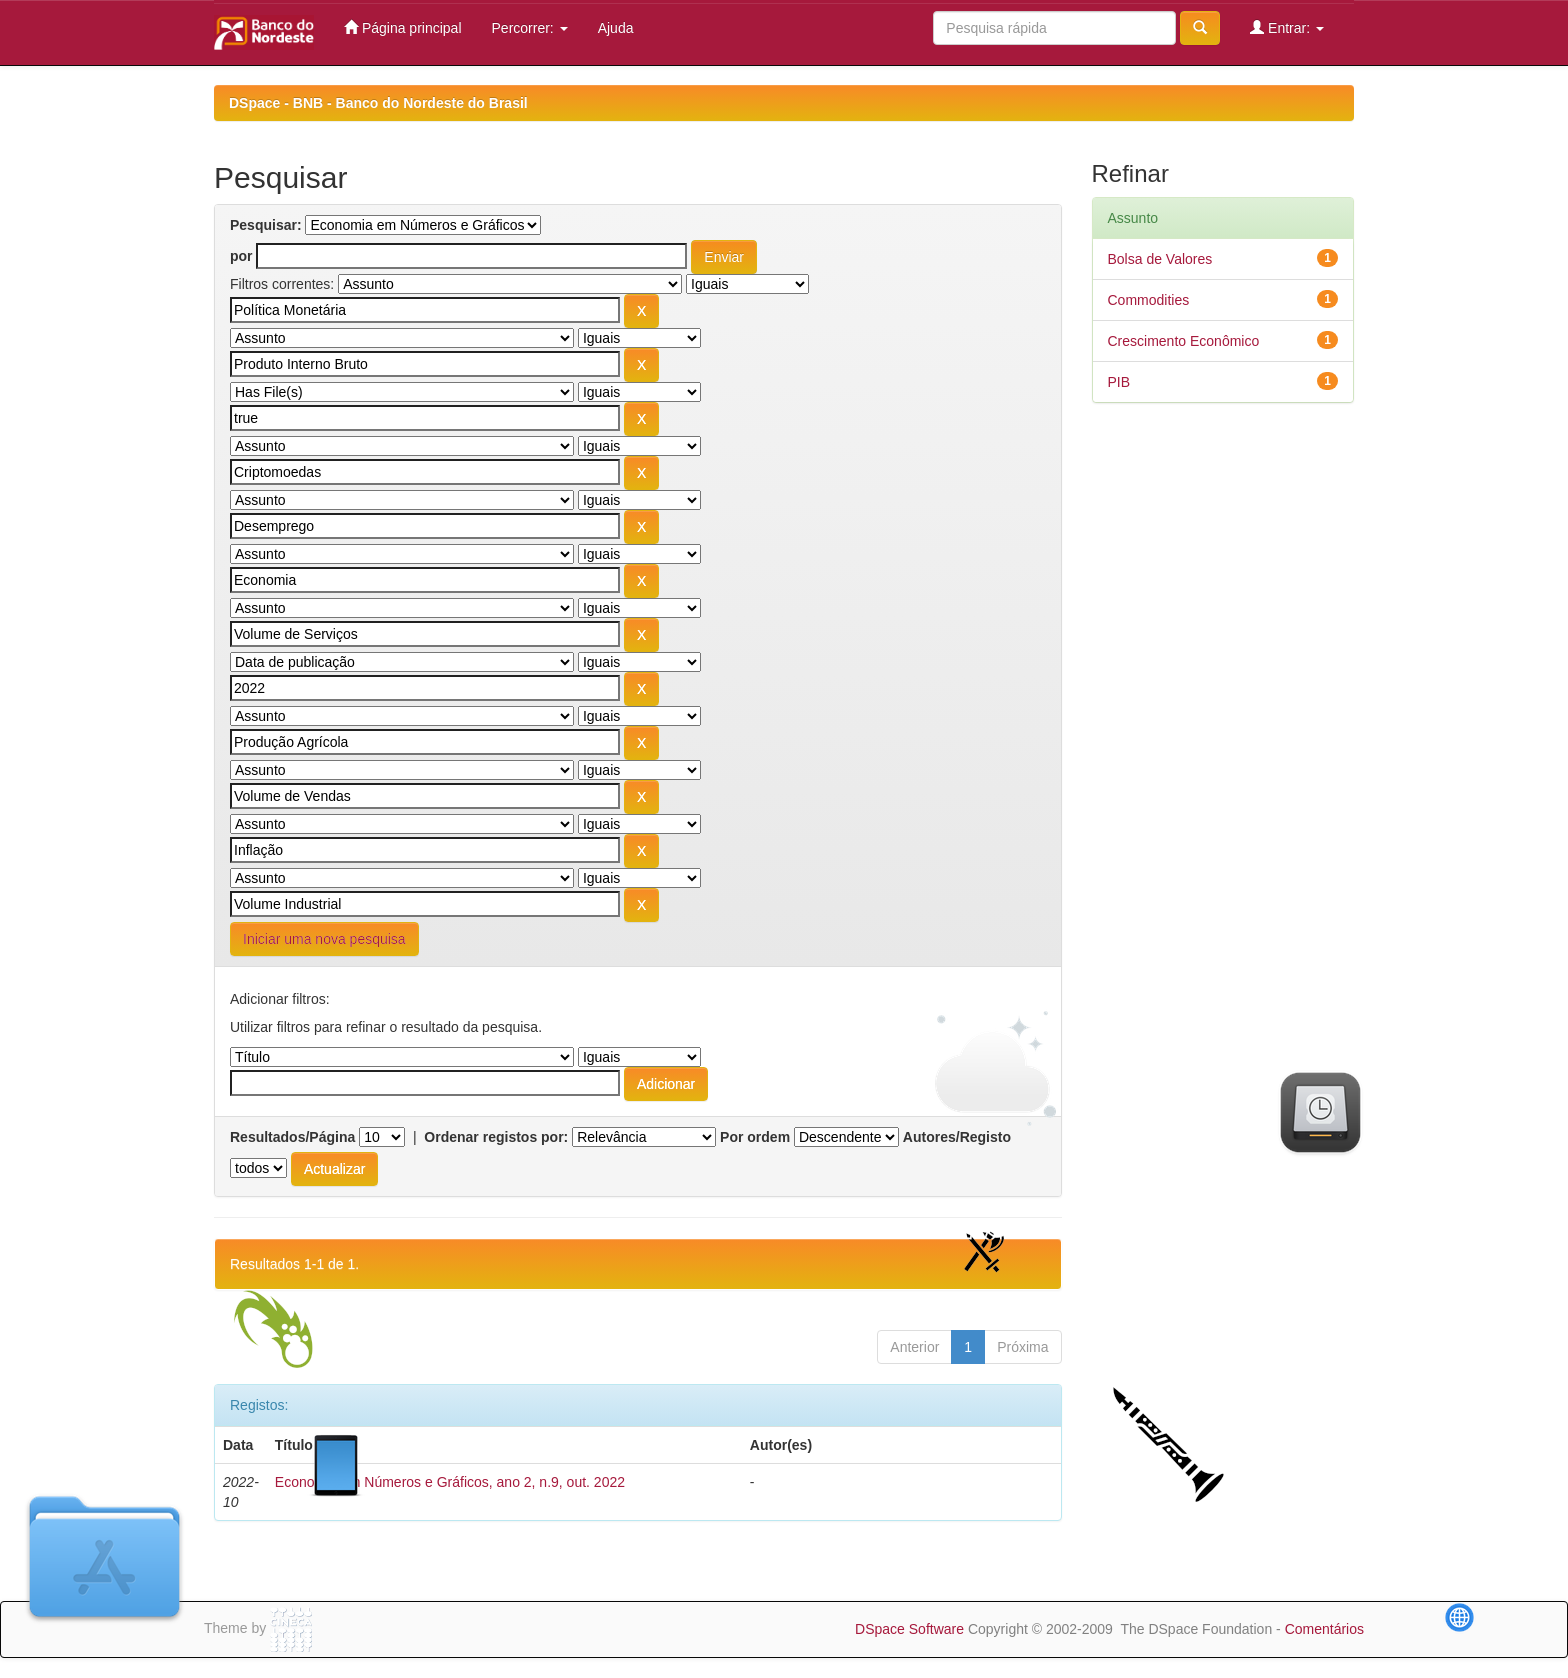 The image size is (1568, 1678). What do you see at coordinates (1459, 1617) in the screenshot?
I see `indicates a web-based or online resource` at bounding box center [1459, 1617].